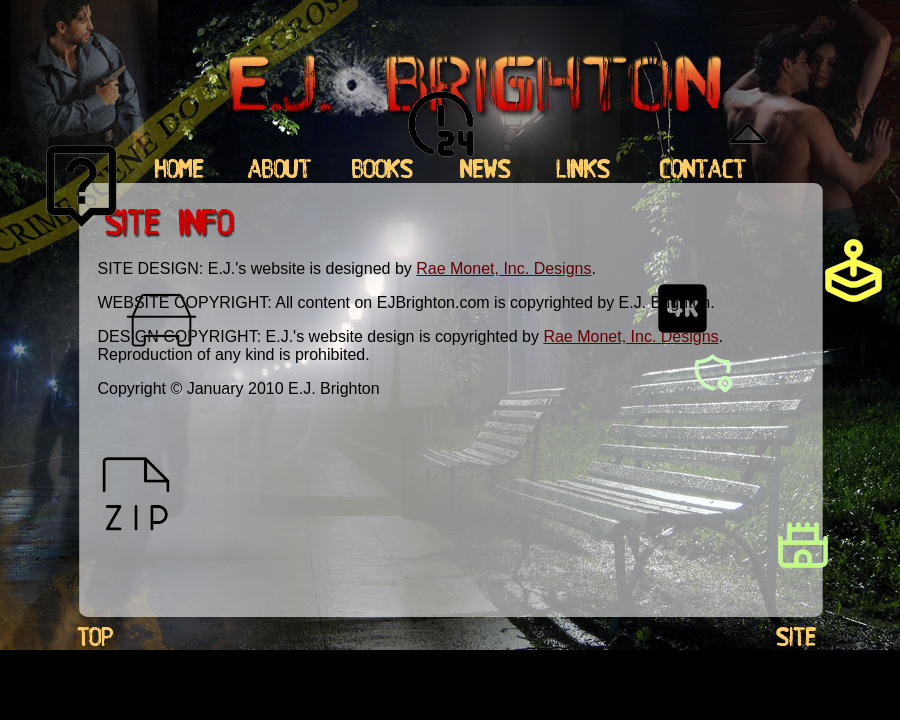 This screenshot has width=900, height=720. What do you see at coordinates (682, 308) in the screenshot?
I see `indicates 4K video quality is available` at bounding box center [682, 308].